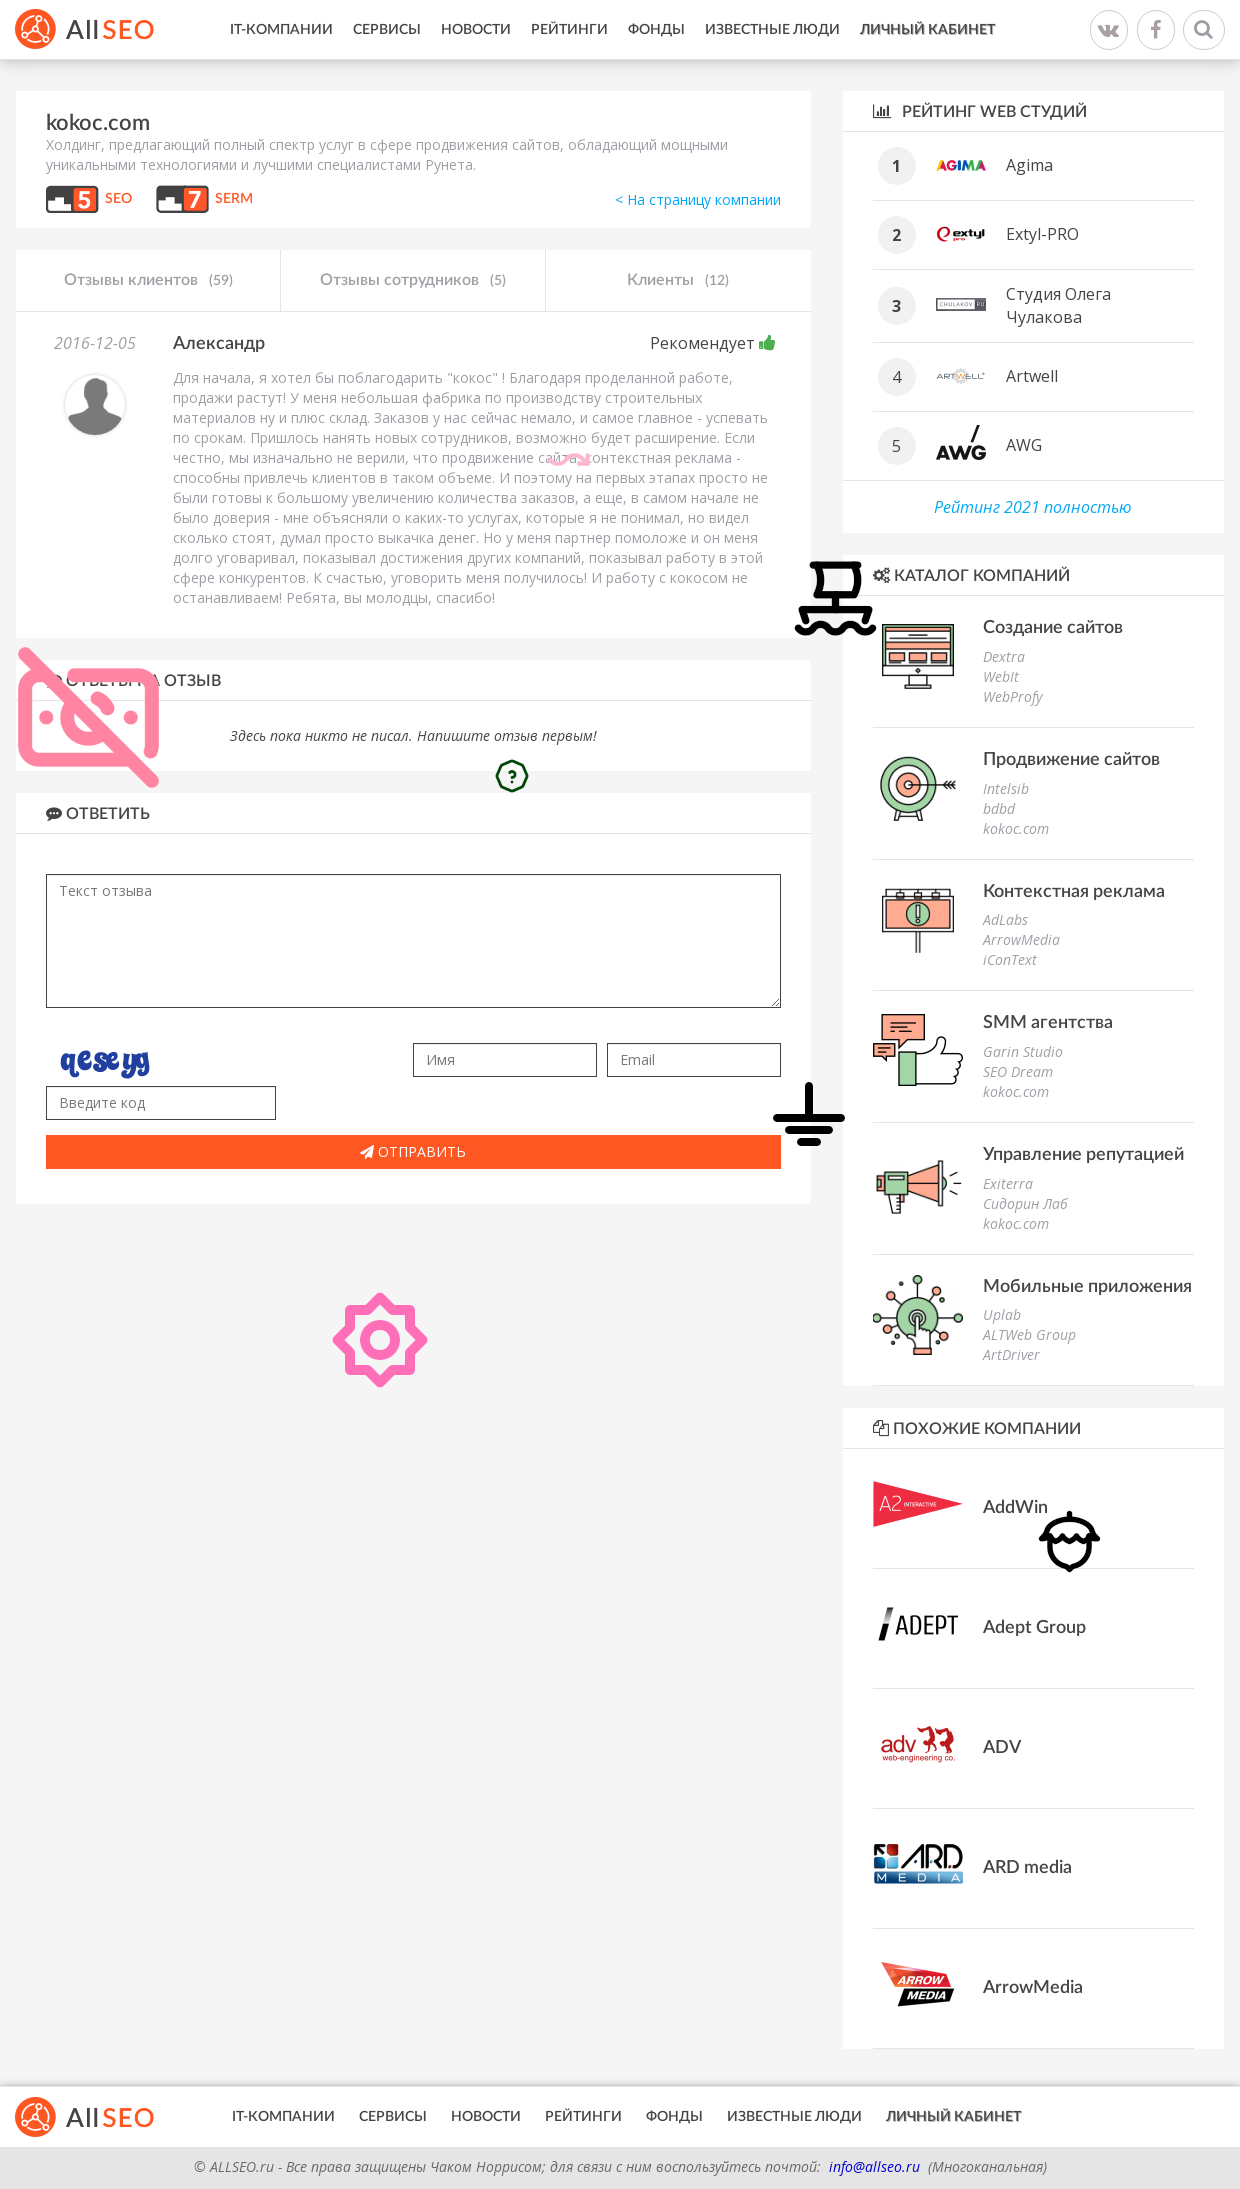 This screenshot has width=1240, height=2189. Describe the element at coordinates (380, 1340) in the screenshot. I see `adjust screen brightness settings` at that location.